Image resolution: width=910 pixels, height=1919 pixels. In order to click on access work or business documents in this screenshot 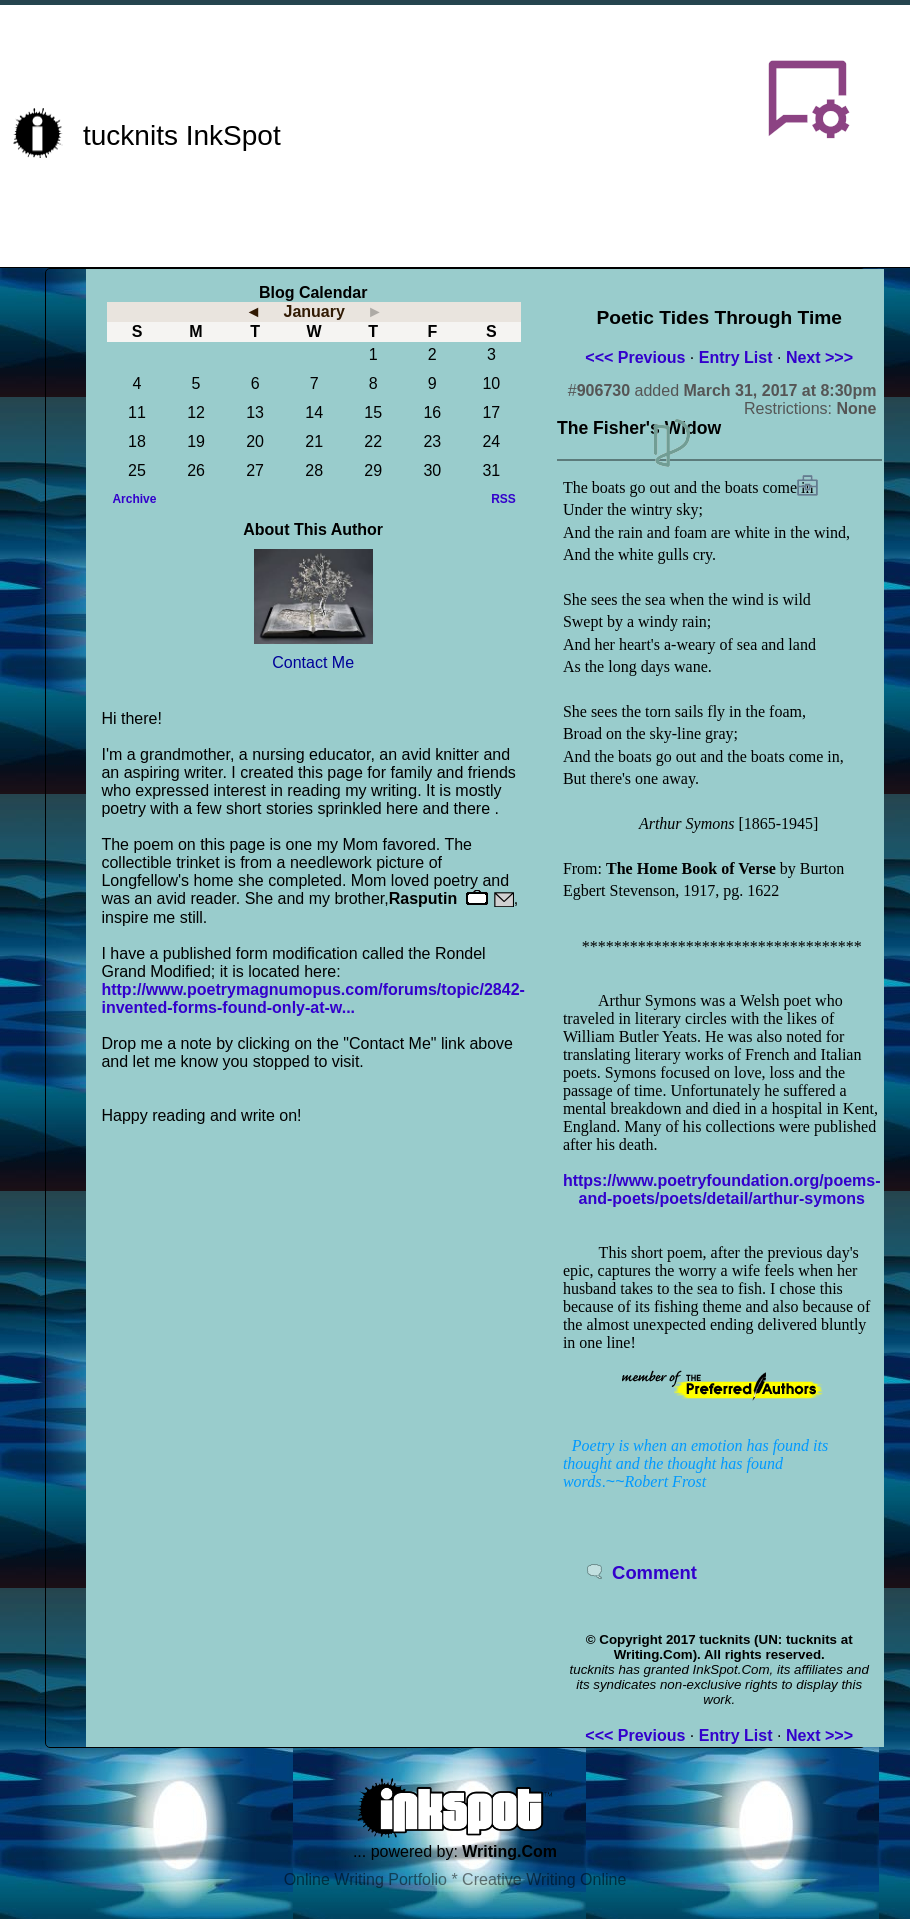, I will do `click(807, 486)`.